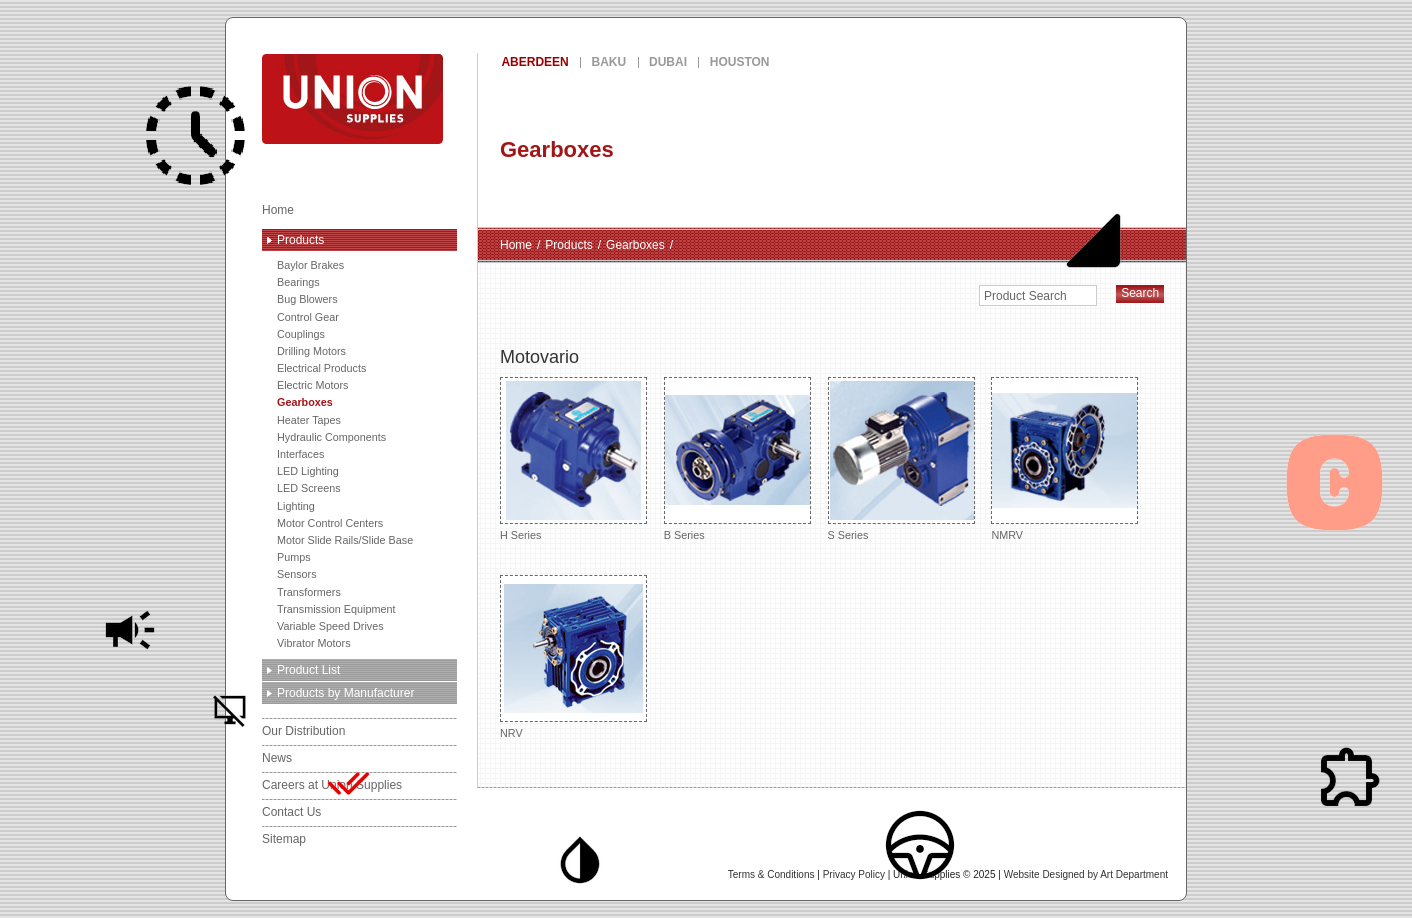 This screenshot has width=1412, height=918. I want to click on view announcements or notifications, so click(130, 630).